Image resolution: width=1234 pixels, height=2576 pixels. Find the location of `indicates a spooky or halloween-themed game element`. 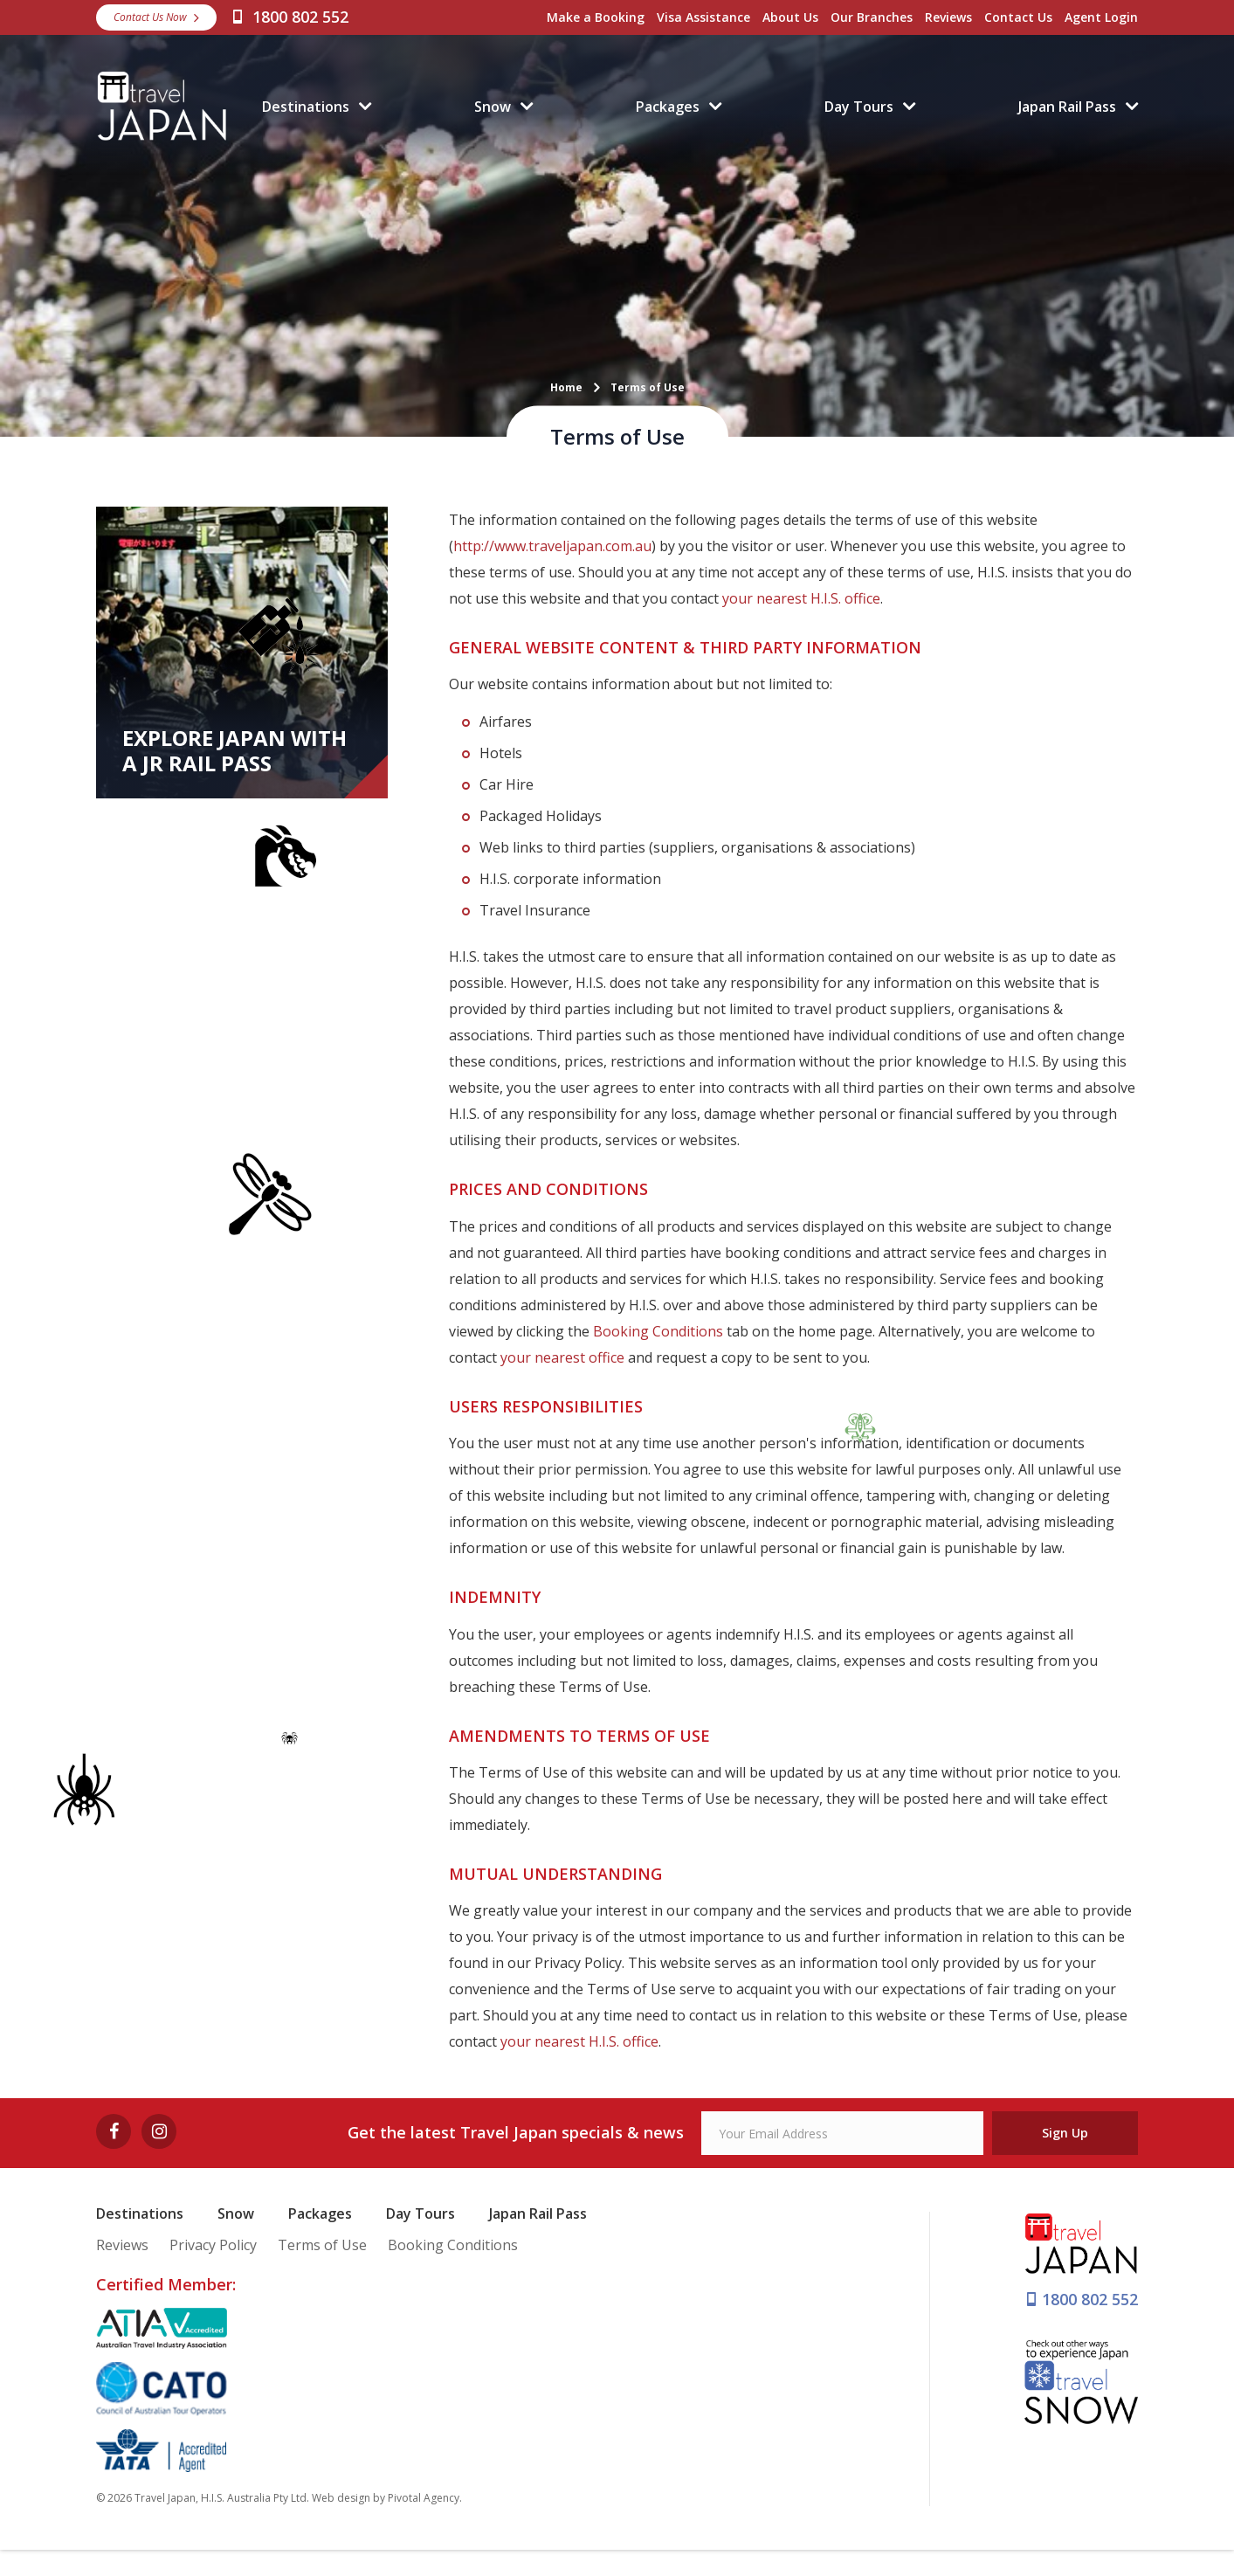

indicates a spooky or halloween-themed game element is located at coordinates (84, 1790).